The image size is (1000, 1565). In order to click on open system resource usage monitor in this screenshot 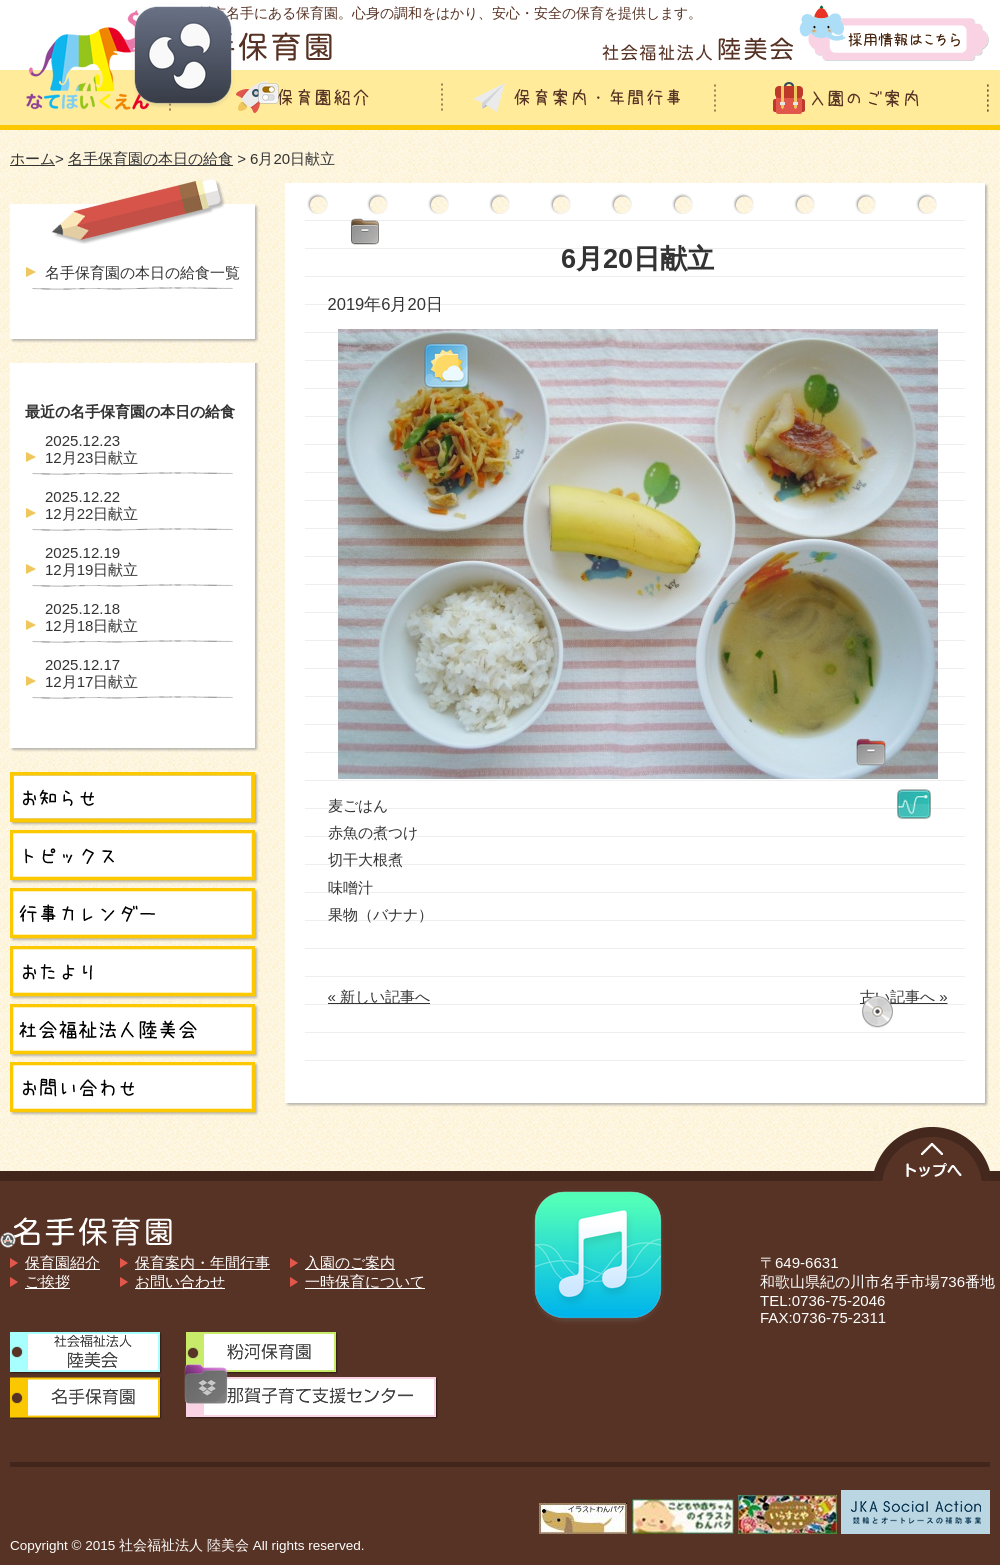, I will do `click(914, 804)`.